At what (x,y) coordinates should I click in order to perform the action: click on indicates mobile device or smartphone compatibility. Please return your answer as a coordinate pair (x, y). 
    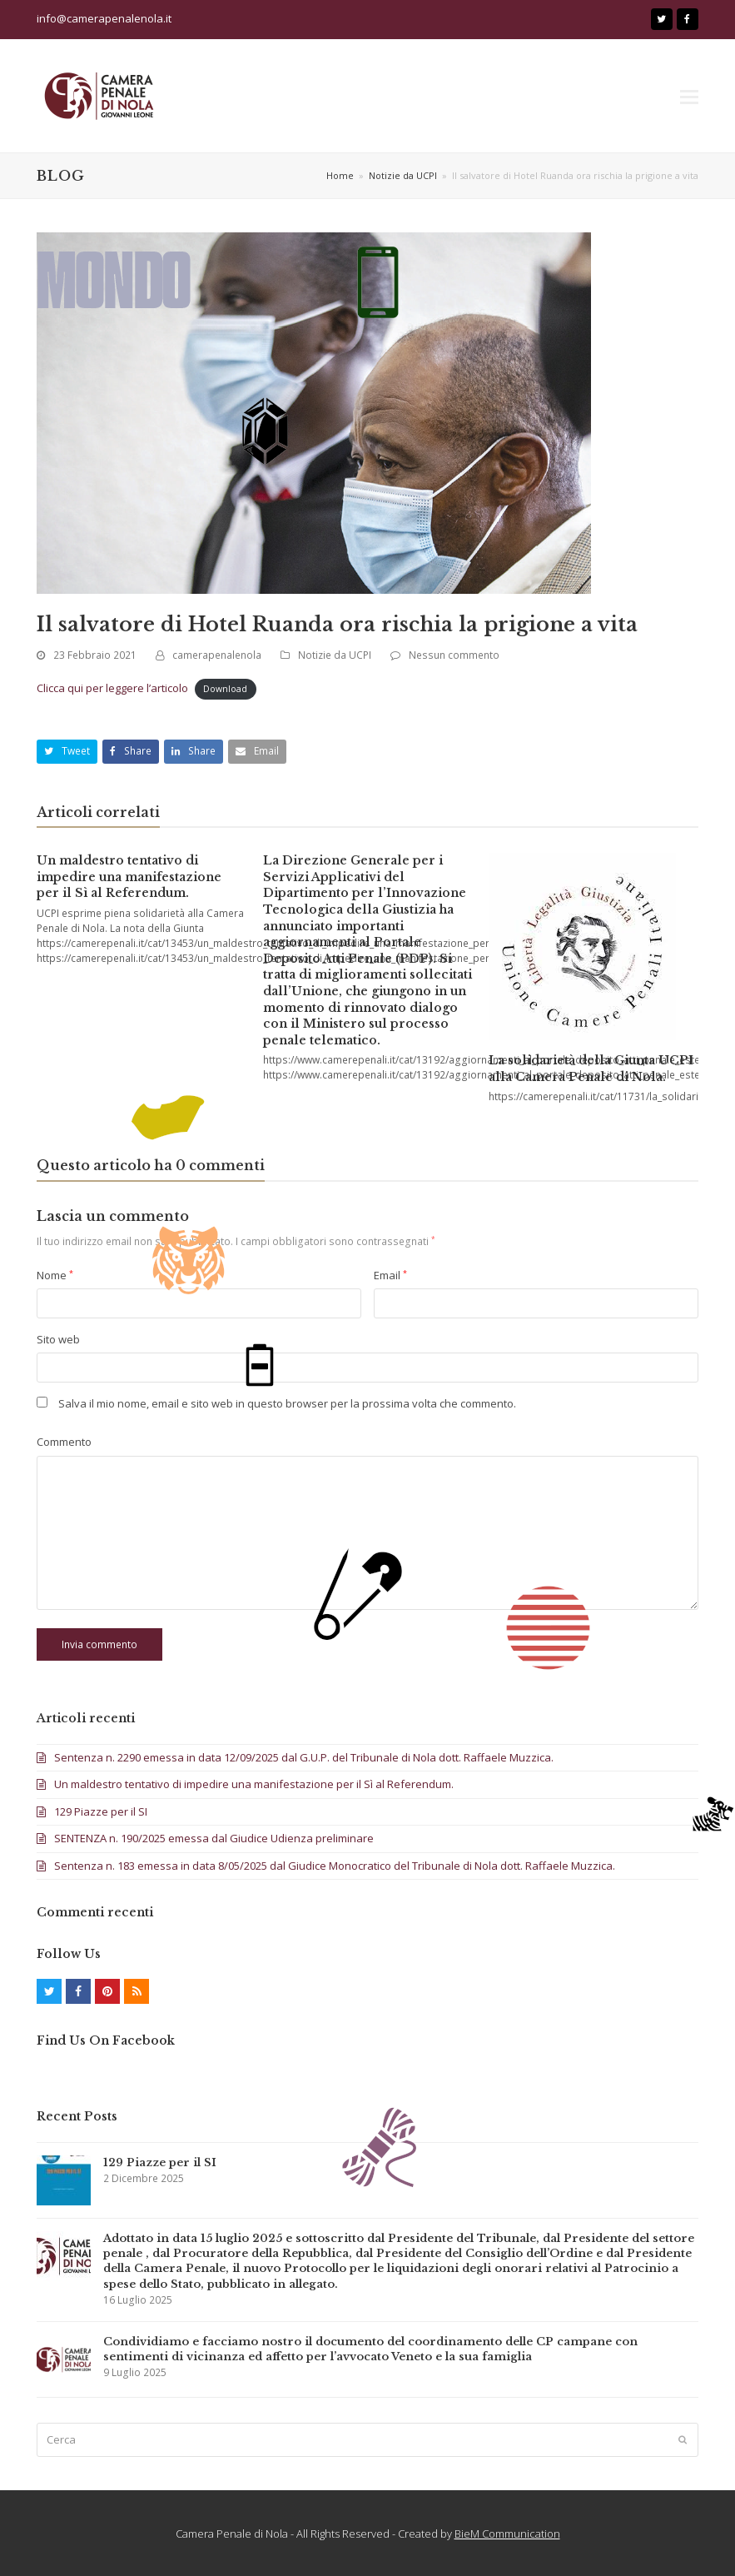
    Looking at the image, I should click on (378, 282).